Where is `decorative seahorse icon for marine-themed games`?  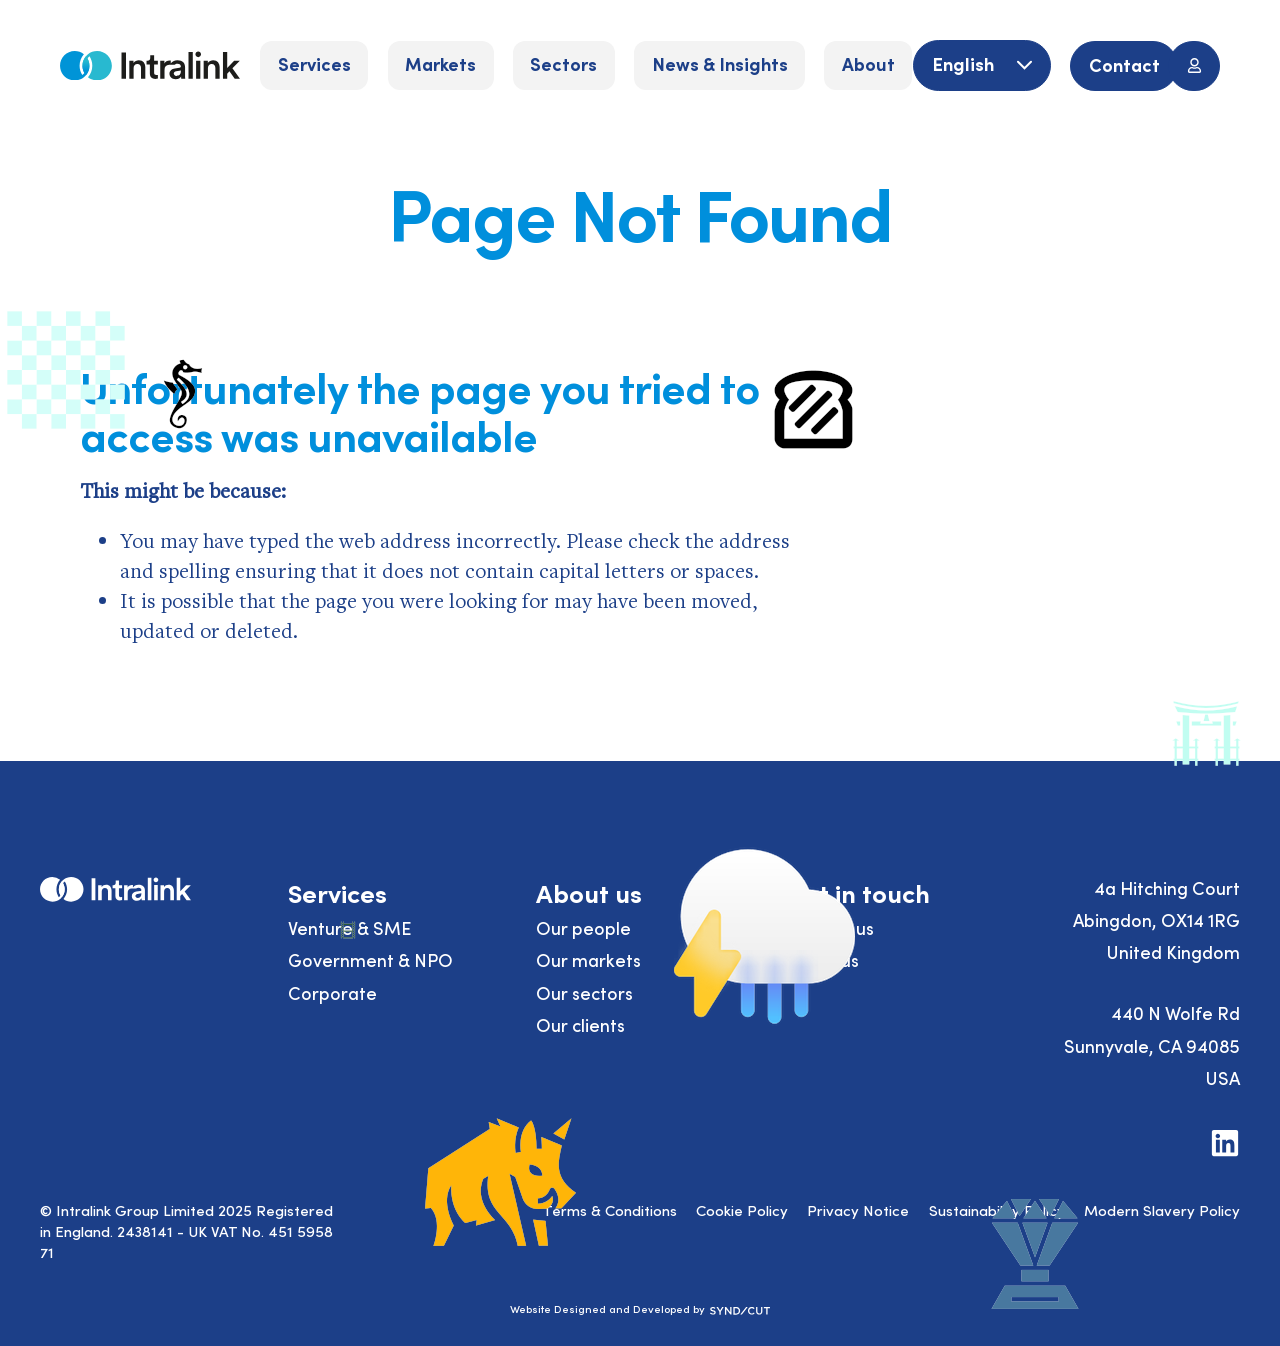 decorative seahorse icon for marine-themed games is located at coordinates (183, 394).